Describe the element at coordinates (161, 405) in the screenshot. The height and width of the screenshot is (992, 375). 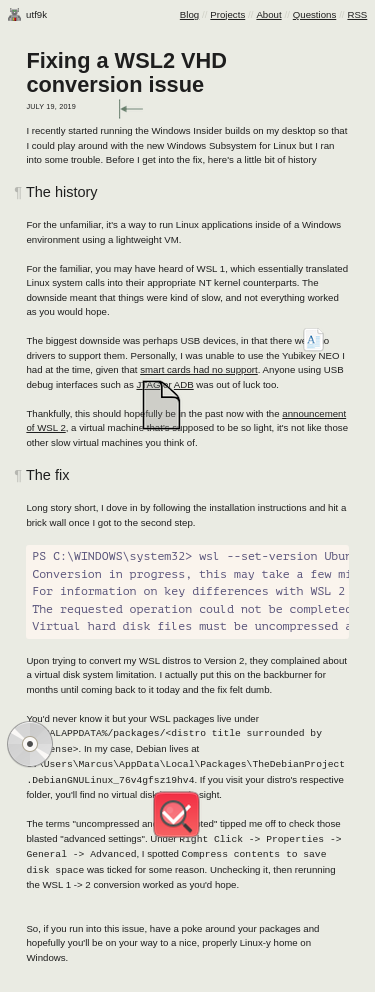
I see `generic file in sidebar navigation` at that location.